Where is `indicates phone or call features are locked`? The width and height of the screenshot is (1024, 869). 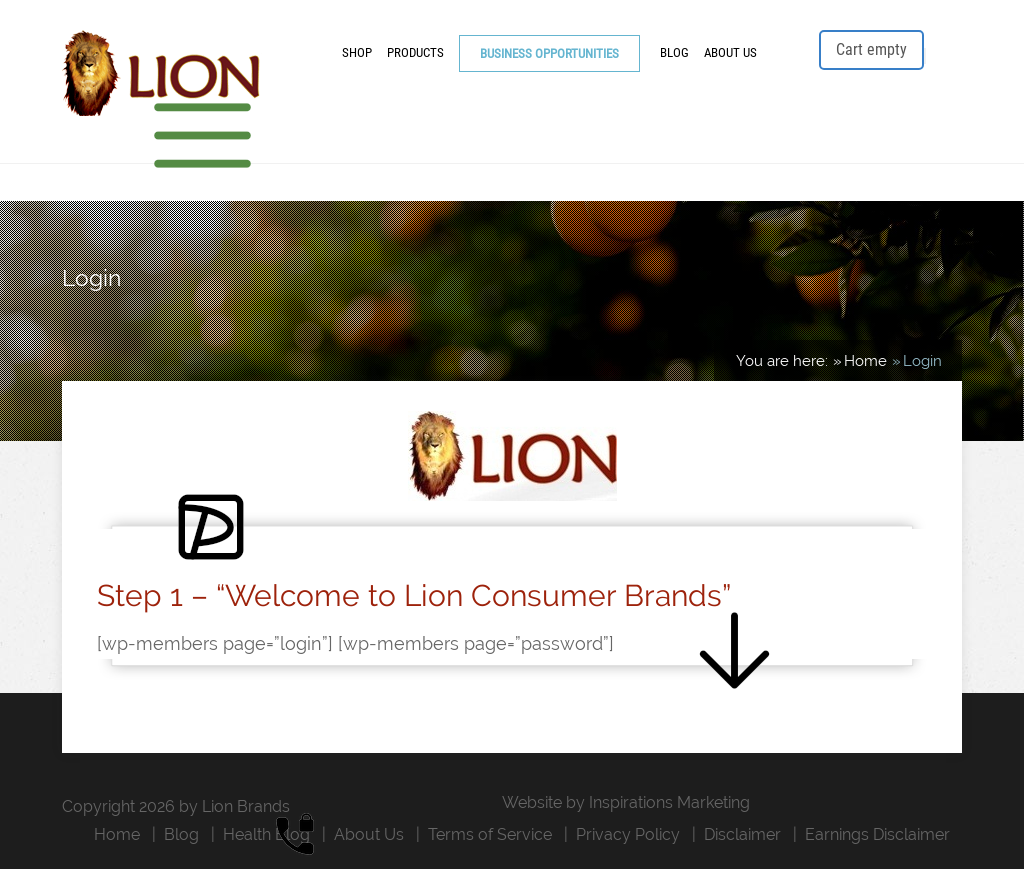 indicates phone or call features are locked is located at coordinates (295, 836).